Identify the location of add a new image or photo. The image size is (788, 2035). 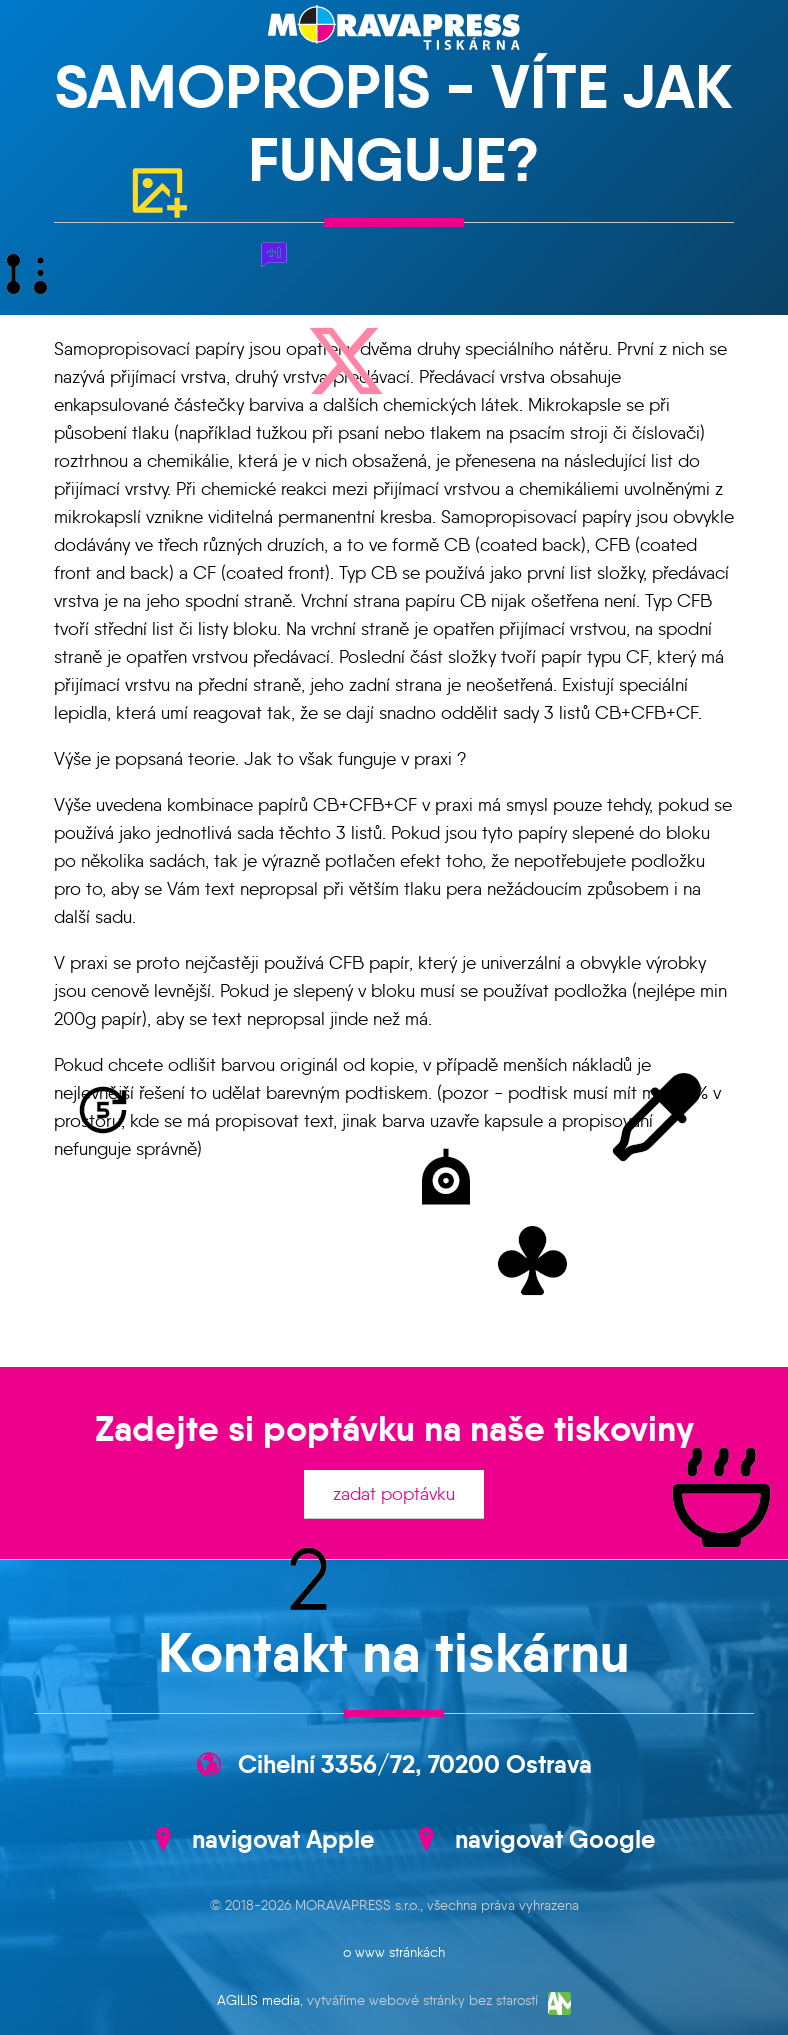
(157, 190).